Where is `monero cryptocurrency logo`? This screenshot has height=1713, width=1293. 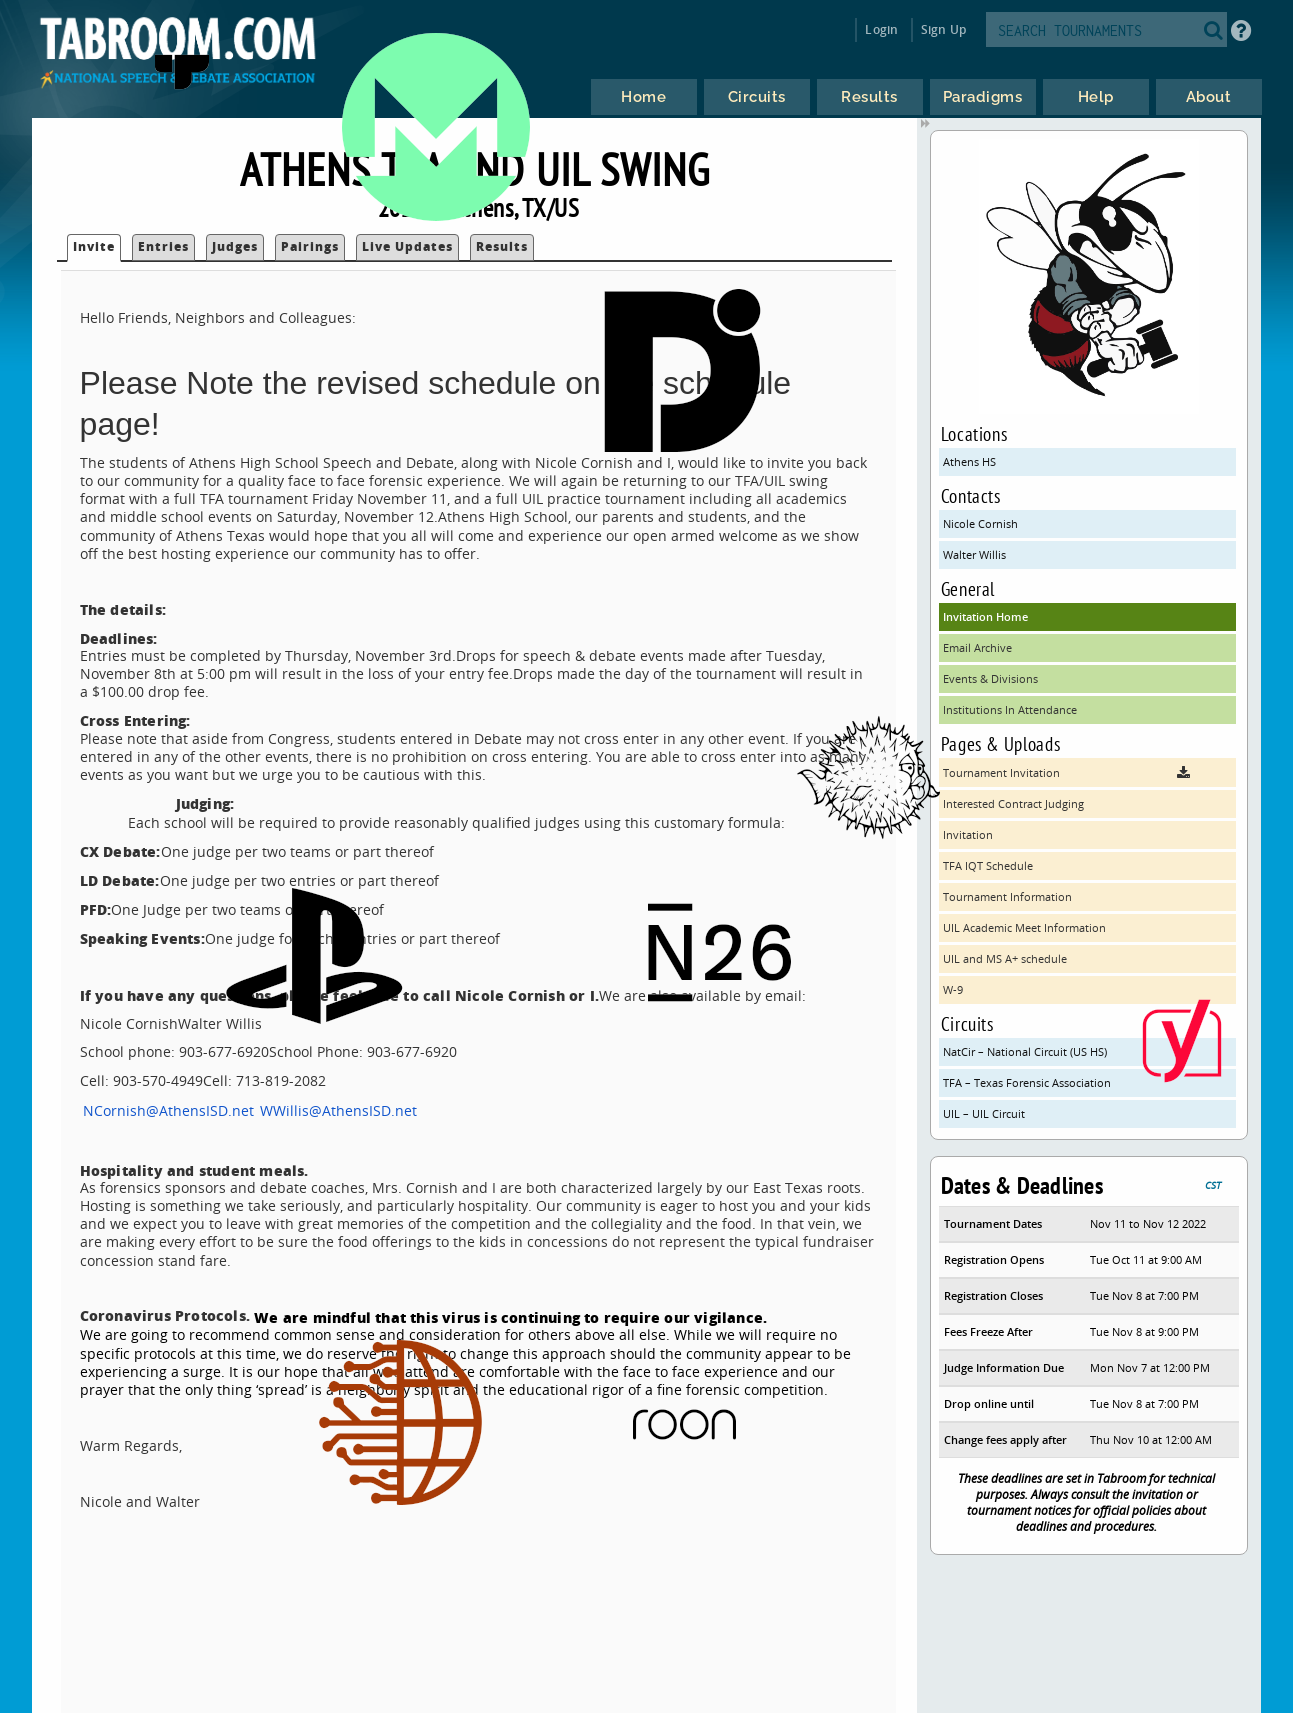
monero cryptocurrency logo is located at coordinates (436, 127).